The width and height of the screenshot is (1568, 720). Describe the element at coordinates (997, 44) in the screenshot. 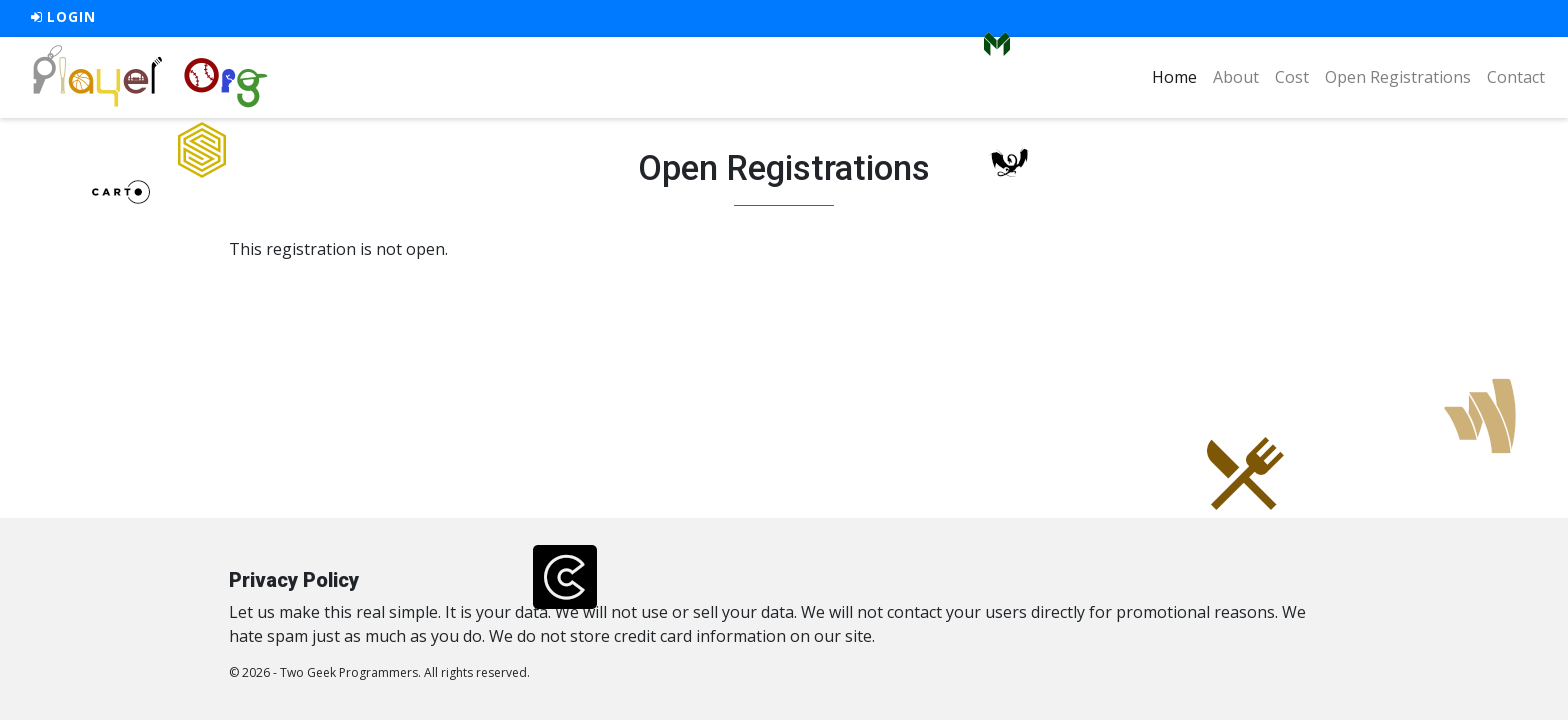

I see `open the Monzo banking app` at that location.